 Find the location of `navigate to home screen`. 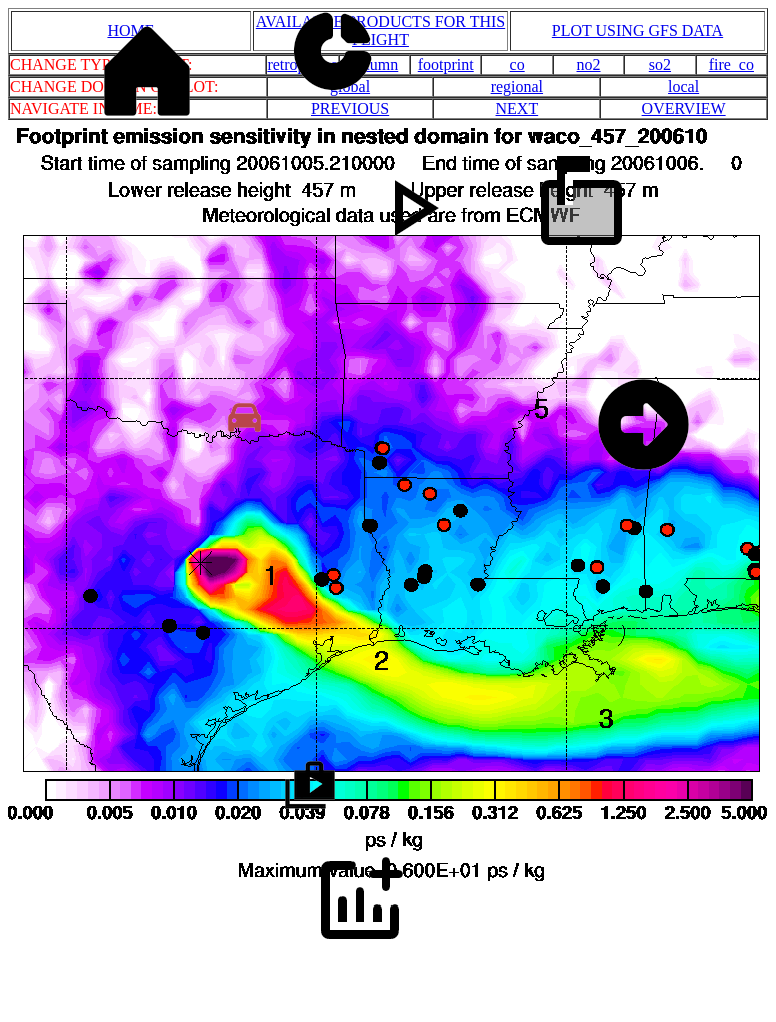

navigate to home screen is located at coordinates (147, 73).